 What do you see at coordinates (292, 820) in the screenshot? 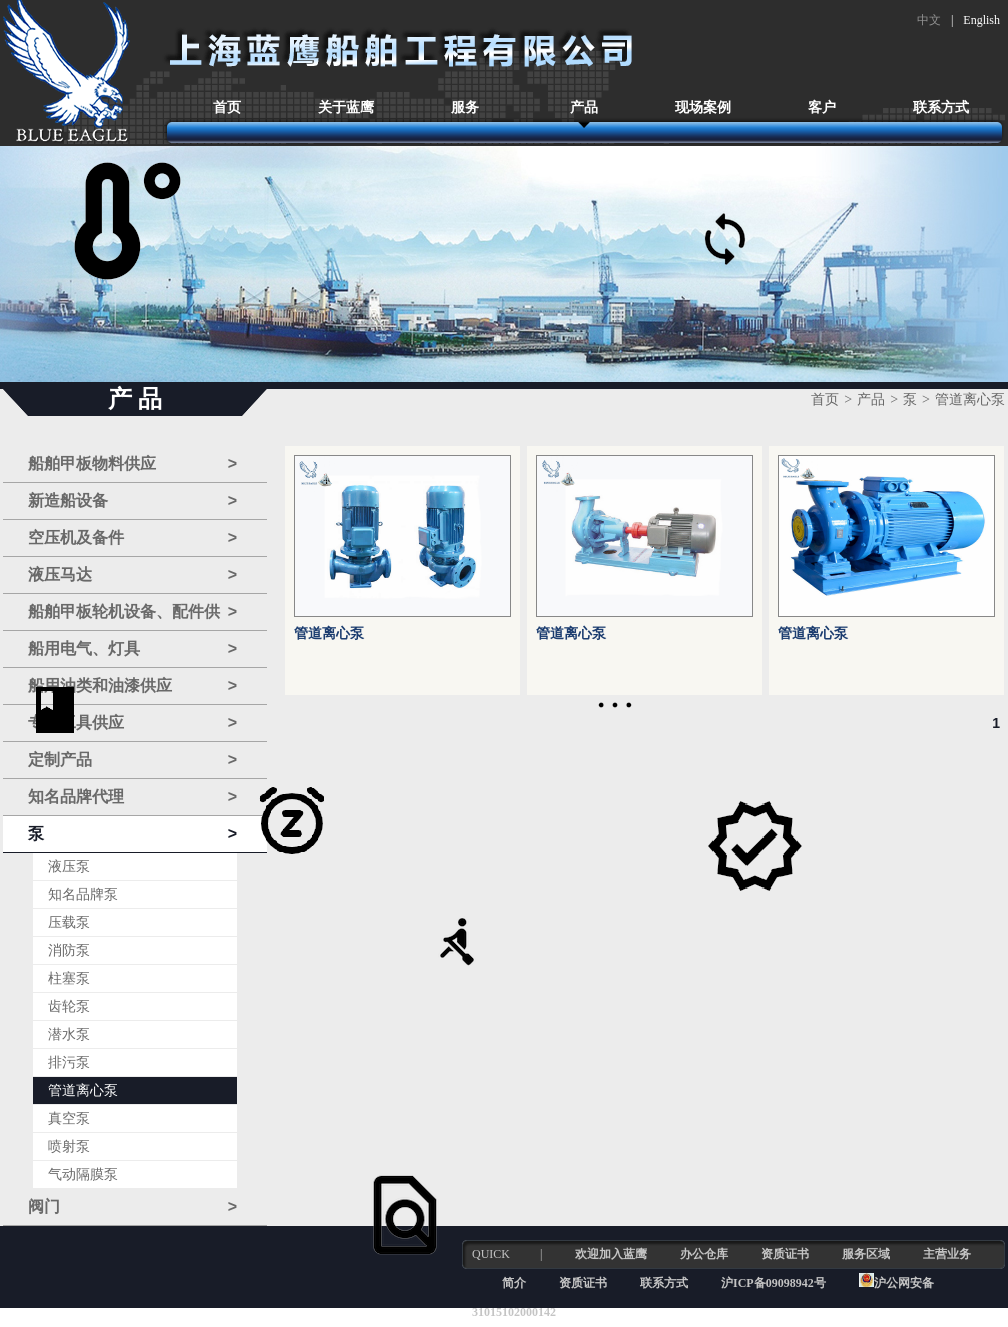
I see `snooze an alarm or reminder` at bounding box center [292, 820].